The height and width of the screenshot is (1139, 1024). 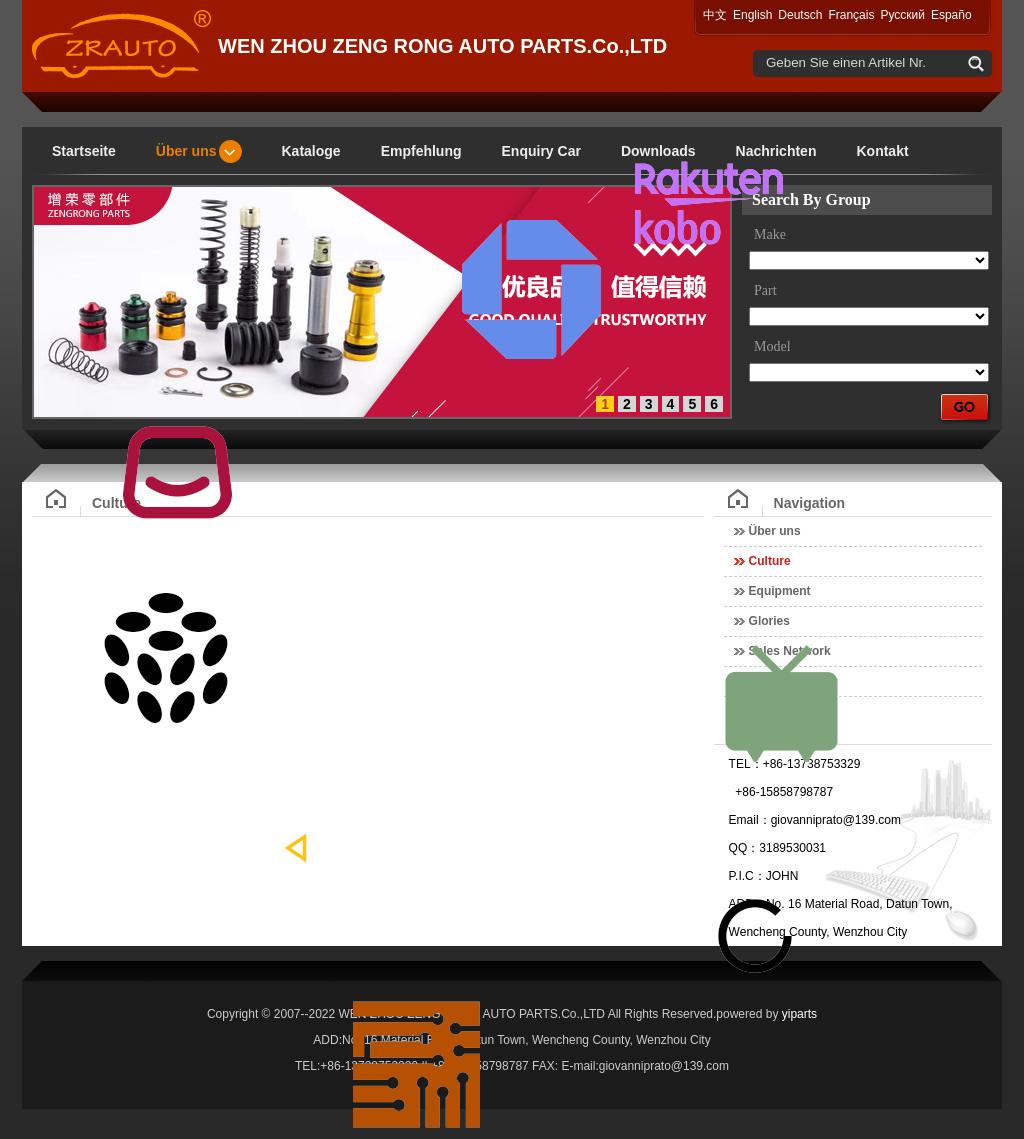 I want to click on open the Chase banking app, so click(x=531, y=289).